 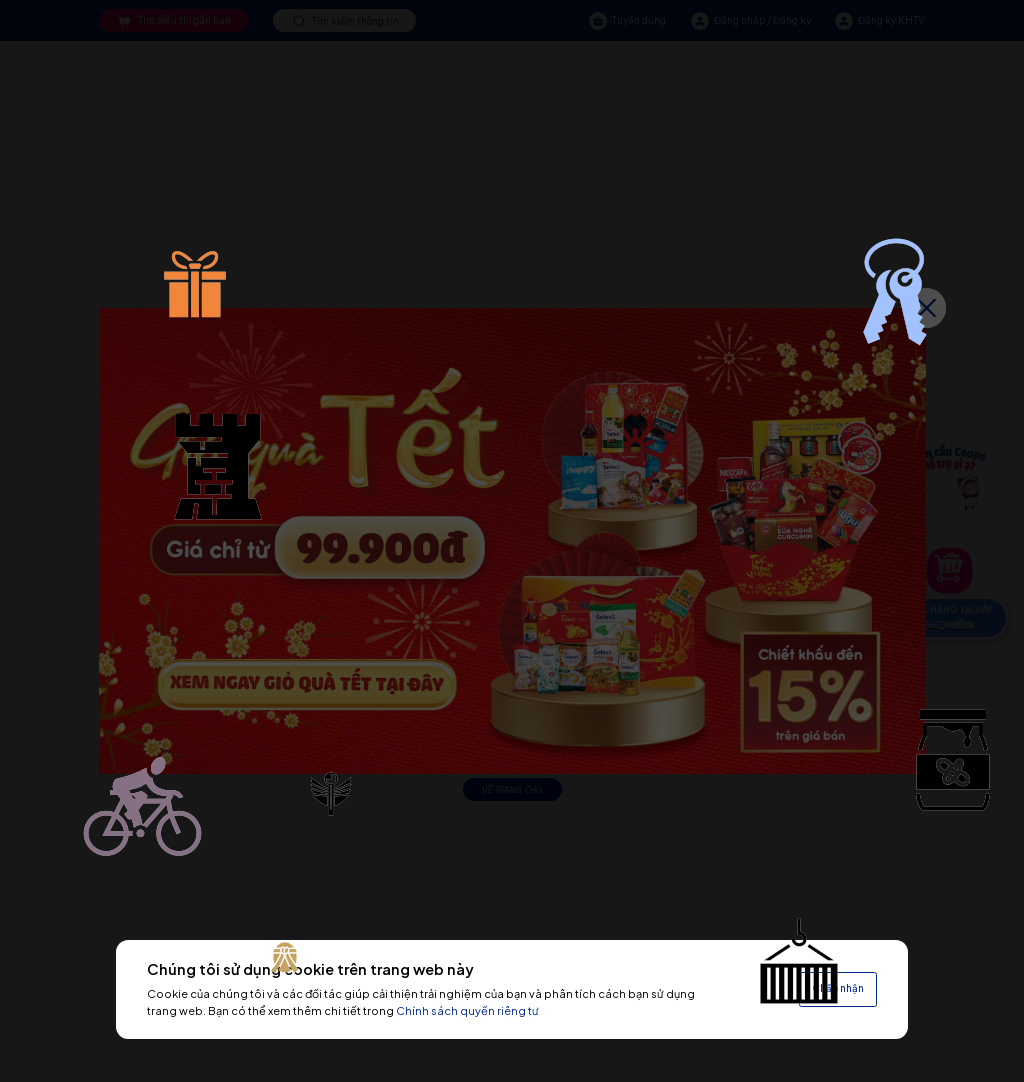 I want to click on view inventory or storage contents, so click(x=799, y=962).